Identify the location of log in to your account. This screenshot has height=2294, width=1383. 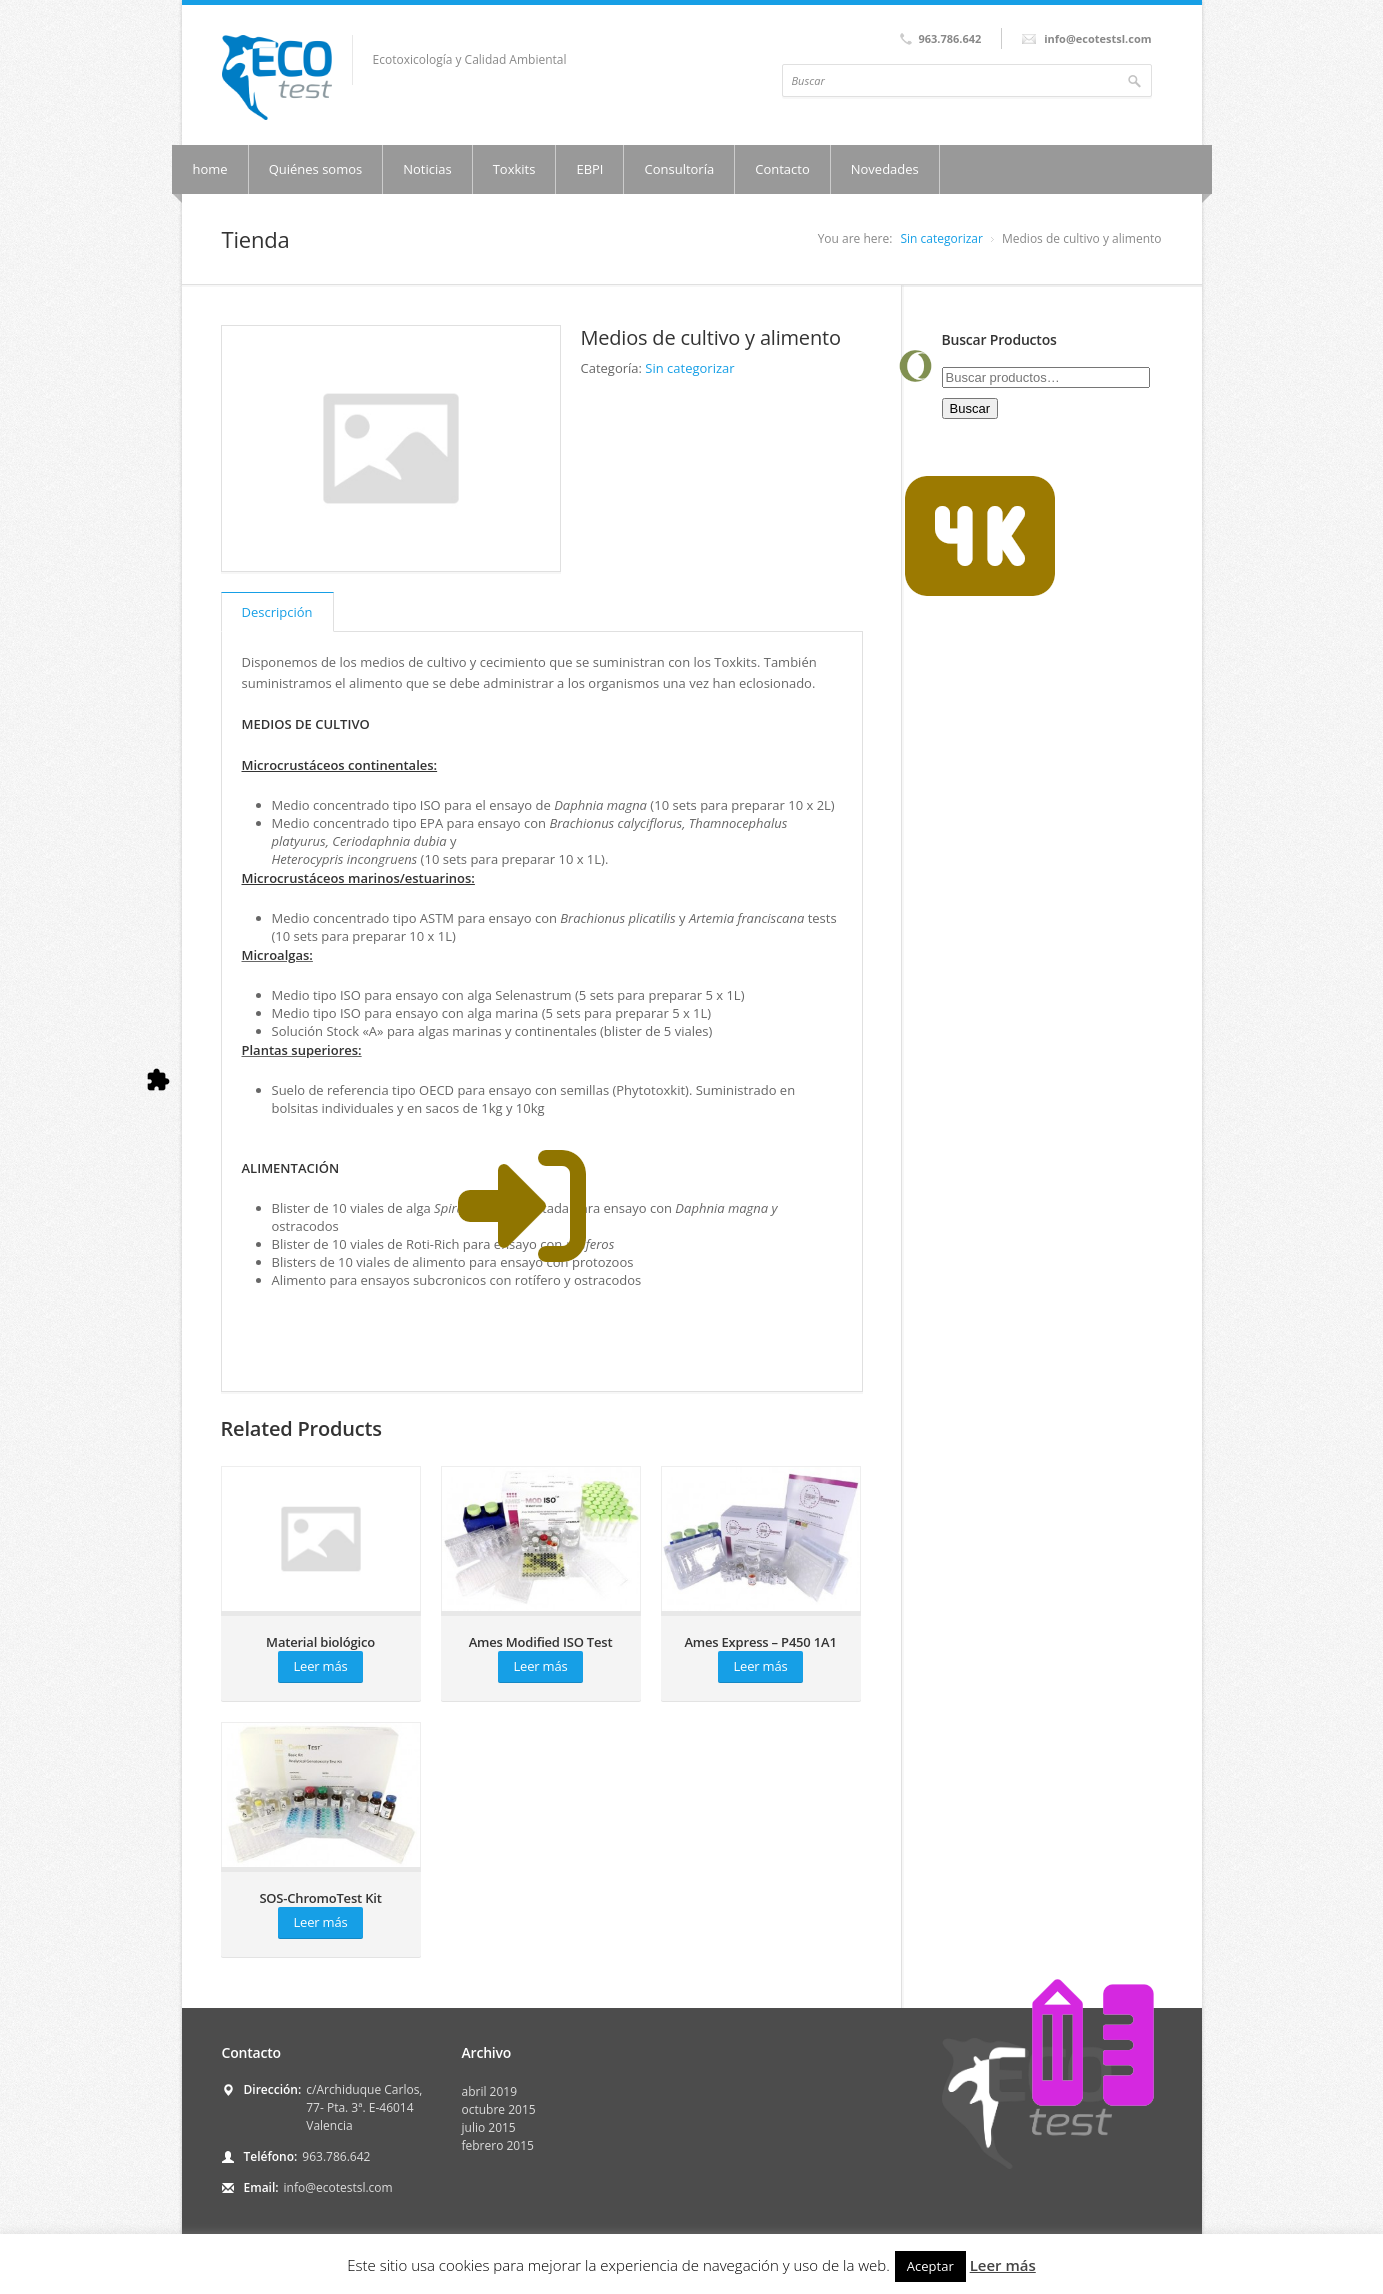
(522, 1206).